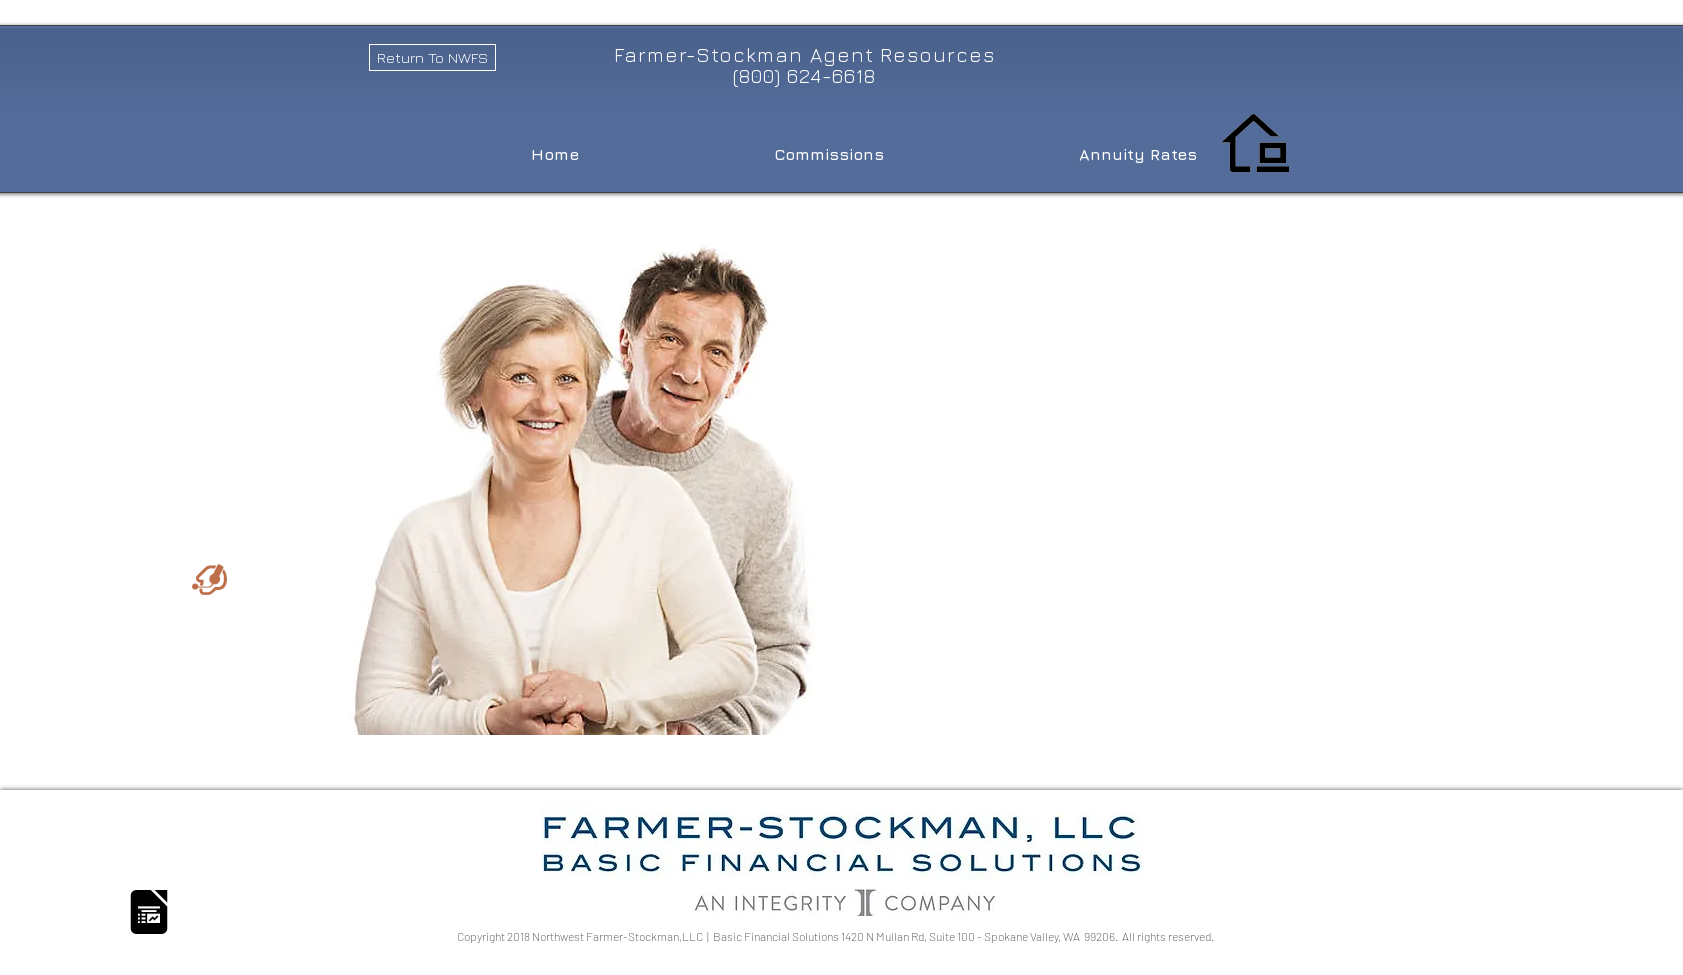 The height and width of the screenshot is (975, 1683). Describe the element at coordinates (209, 579) in the screenshot. I see `open zoiper VoIP calling app` at that location.